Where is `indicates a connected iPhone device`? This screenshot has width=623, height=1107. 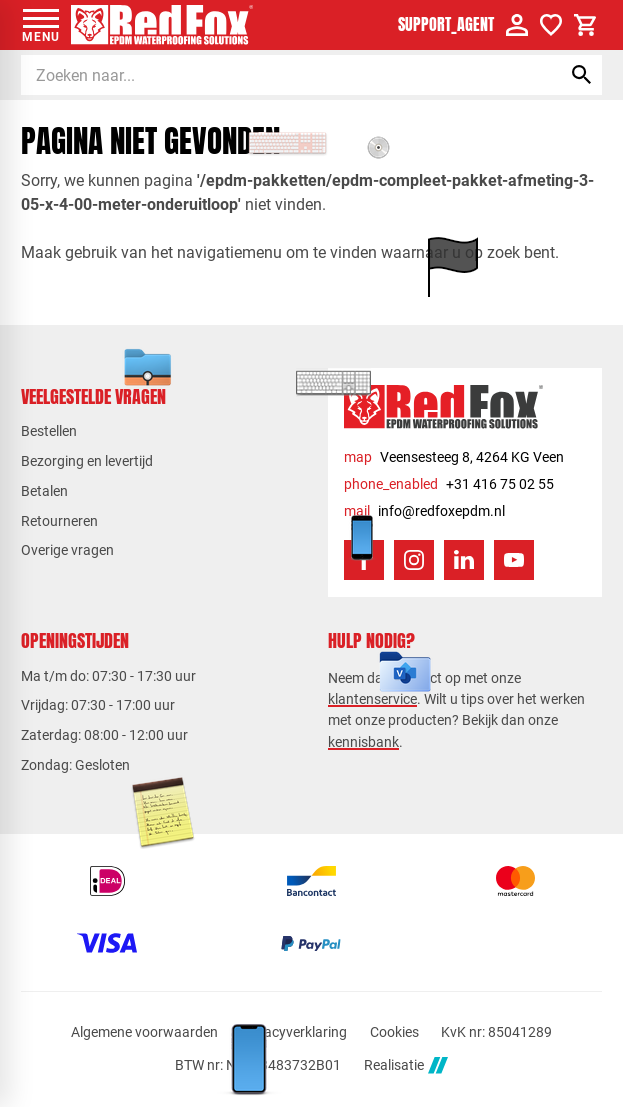 indicates a connected iPhone device is located at coordinates (362, 538).